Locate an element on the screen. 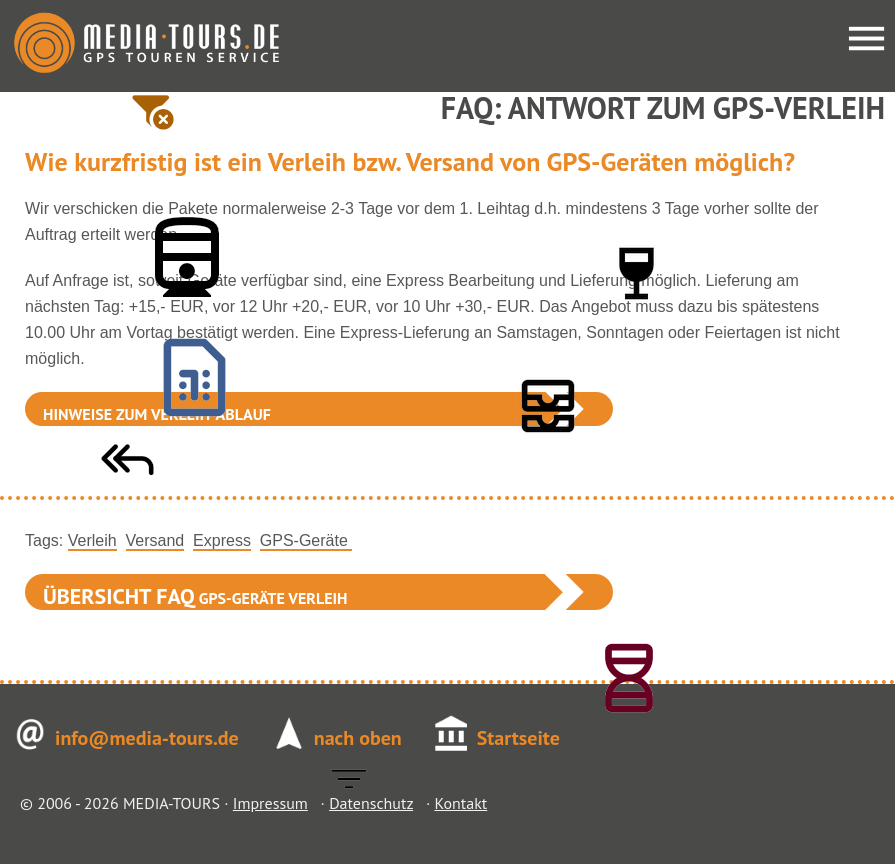 This screenshot has height=864, width=895. filter or sort content is located at coordinates (349, 779).